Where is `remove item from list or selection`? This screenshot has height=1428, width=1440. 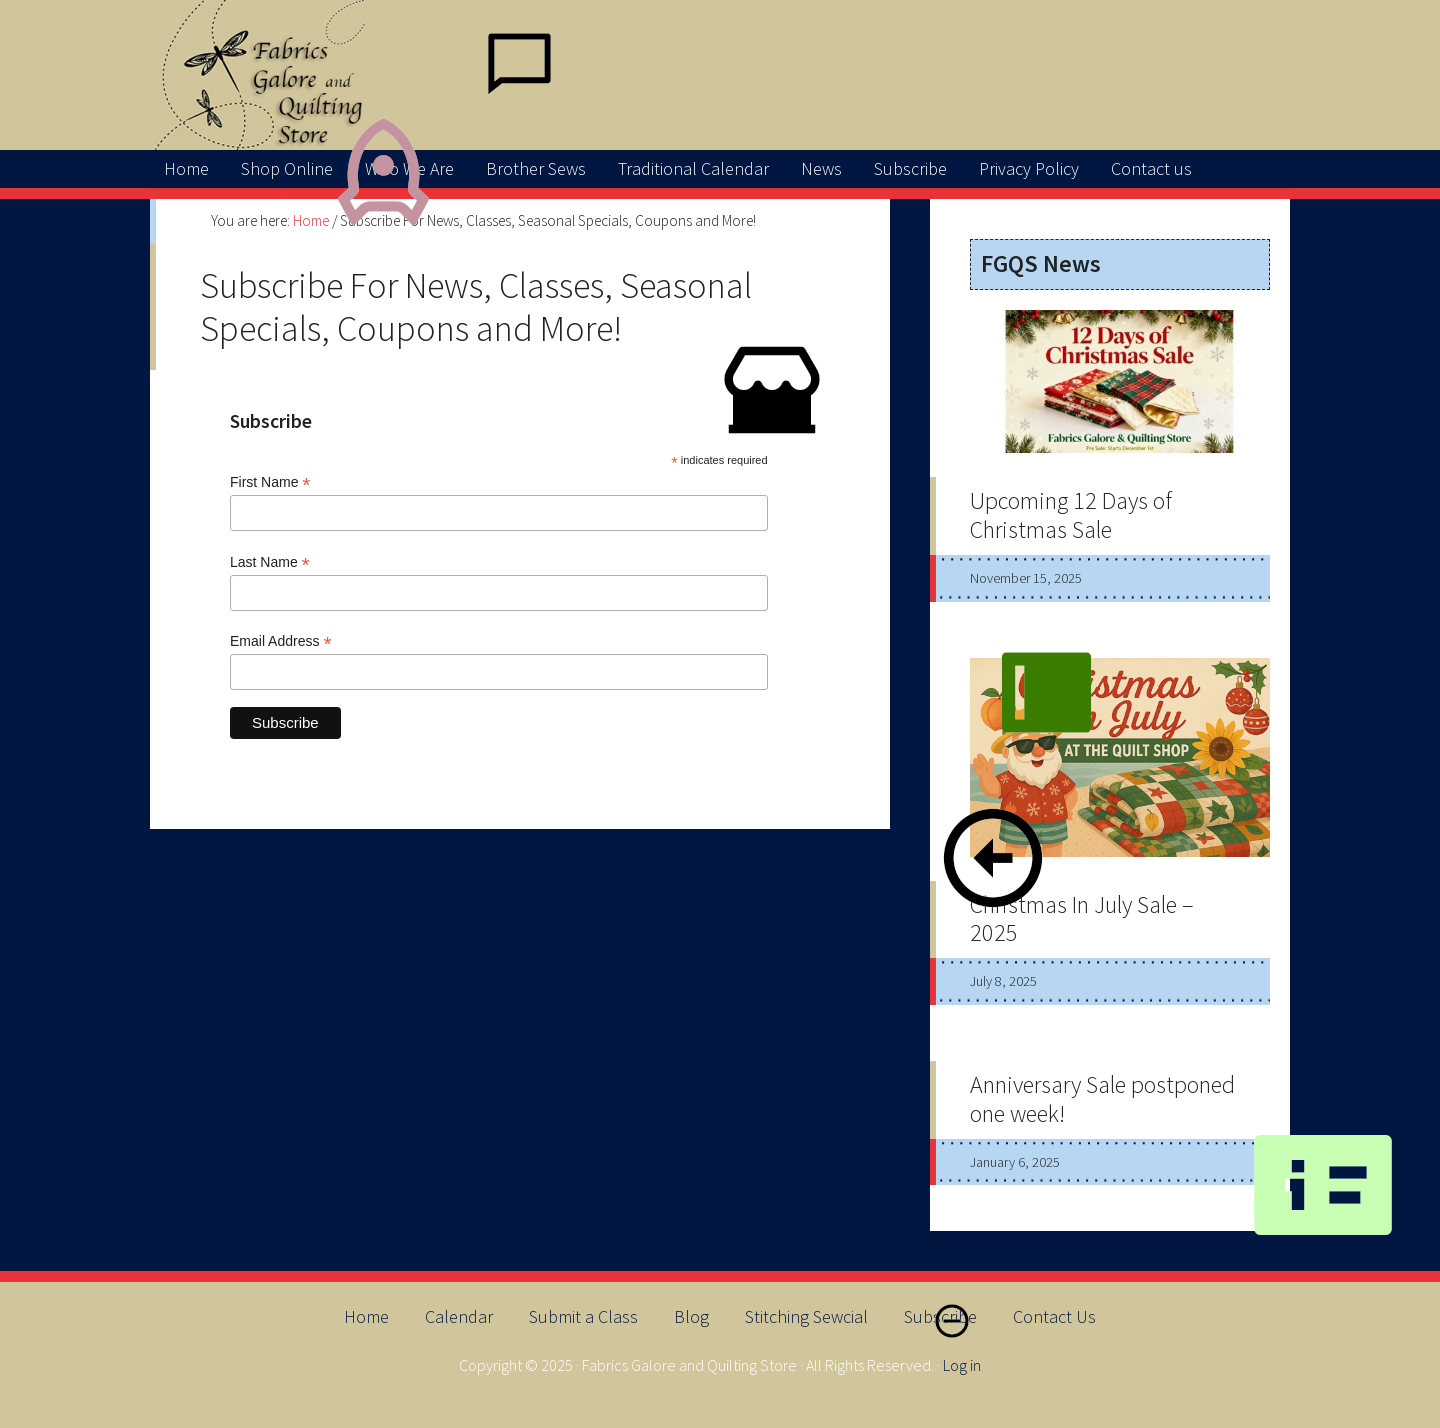 remove item from list or selection is located at coordinates (952, 1321).